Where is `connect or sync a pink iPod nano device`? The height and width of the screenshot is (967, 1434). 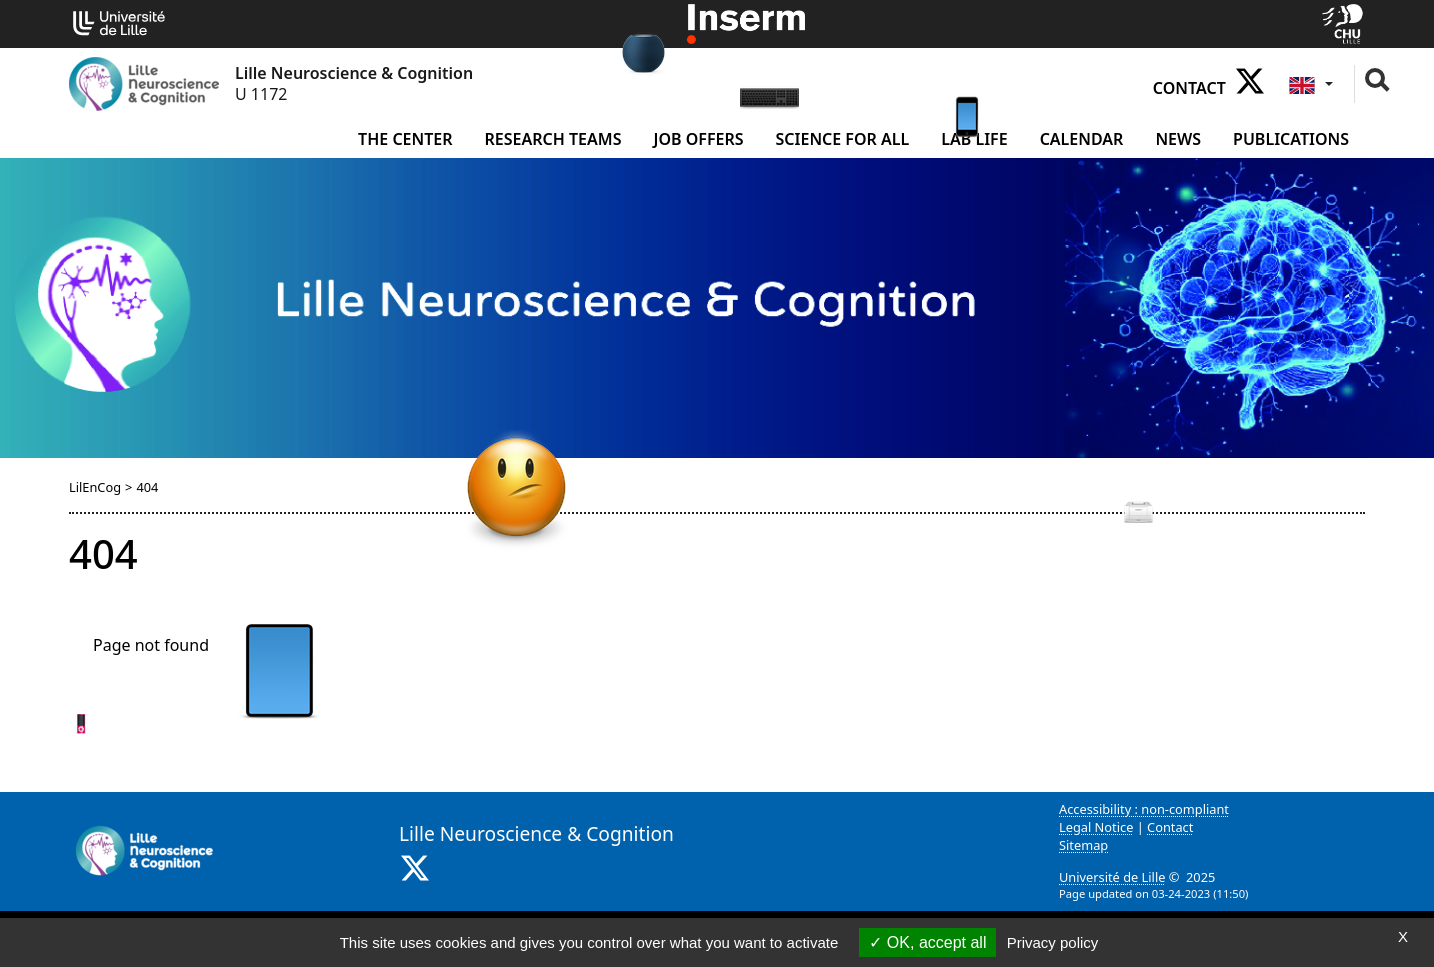 connect or sync a pink iPod nano device is located at coordinates (81, 724).